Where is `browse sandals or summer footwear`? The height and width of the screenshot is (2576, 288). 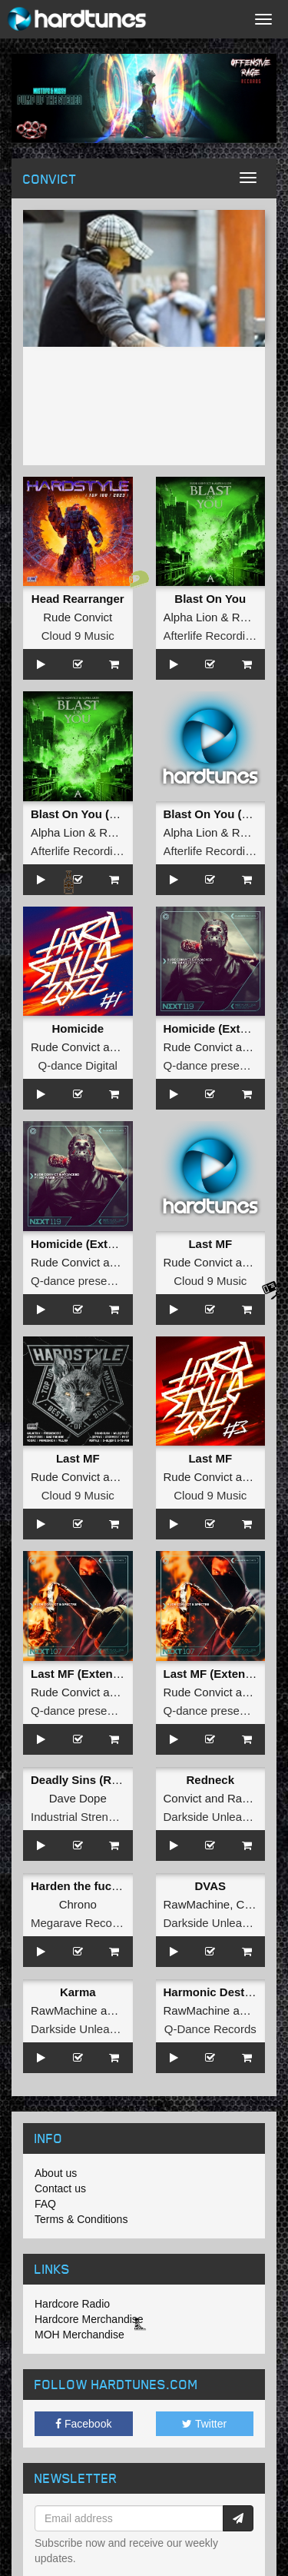 browse sandals or summer footwear is located at coordinates (140, 2324).